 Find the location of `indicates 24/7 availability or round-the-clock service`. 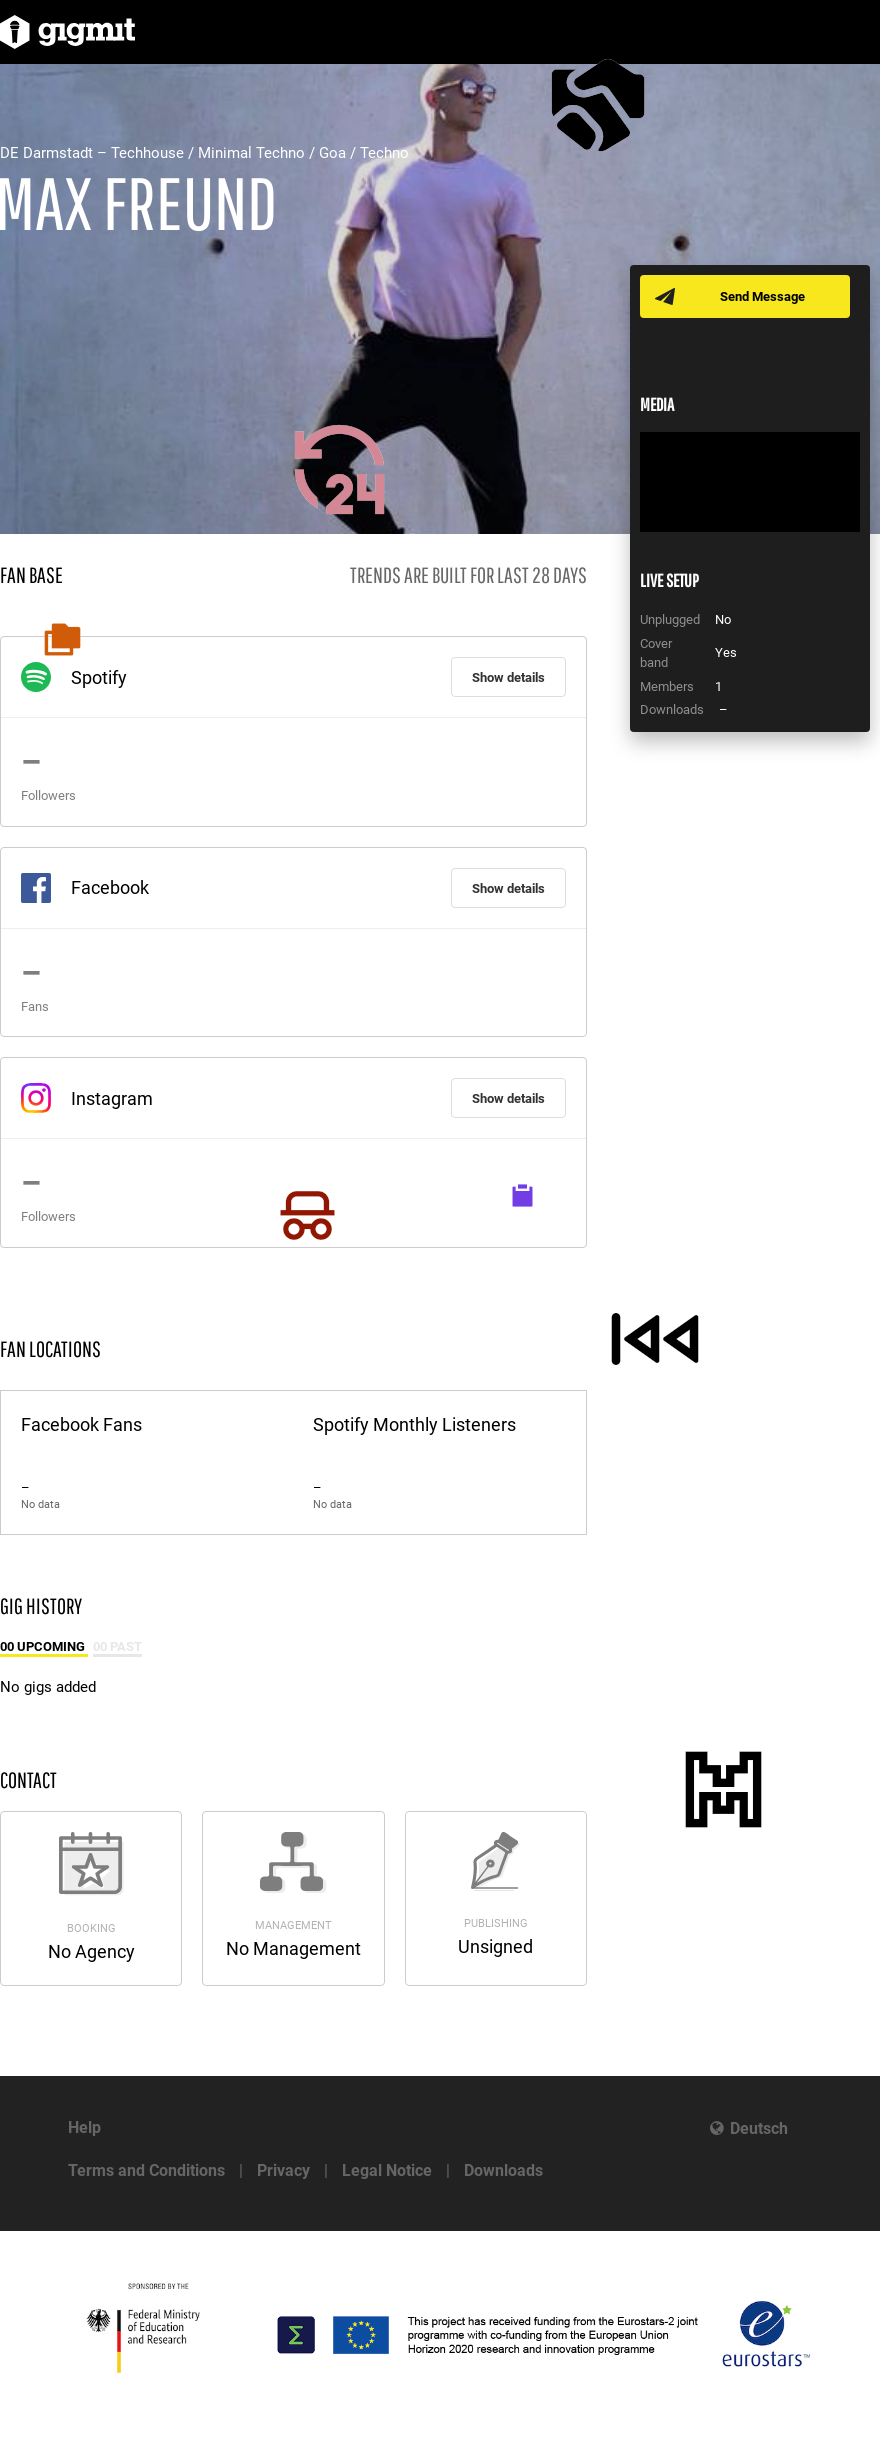

indicates 24/7 availability or round-the-clock service is located at coordinates (339, 469).